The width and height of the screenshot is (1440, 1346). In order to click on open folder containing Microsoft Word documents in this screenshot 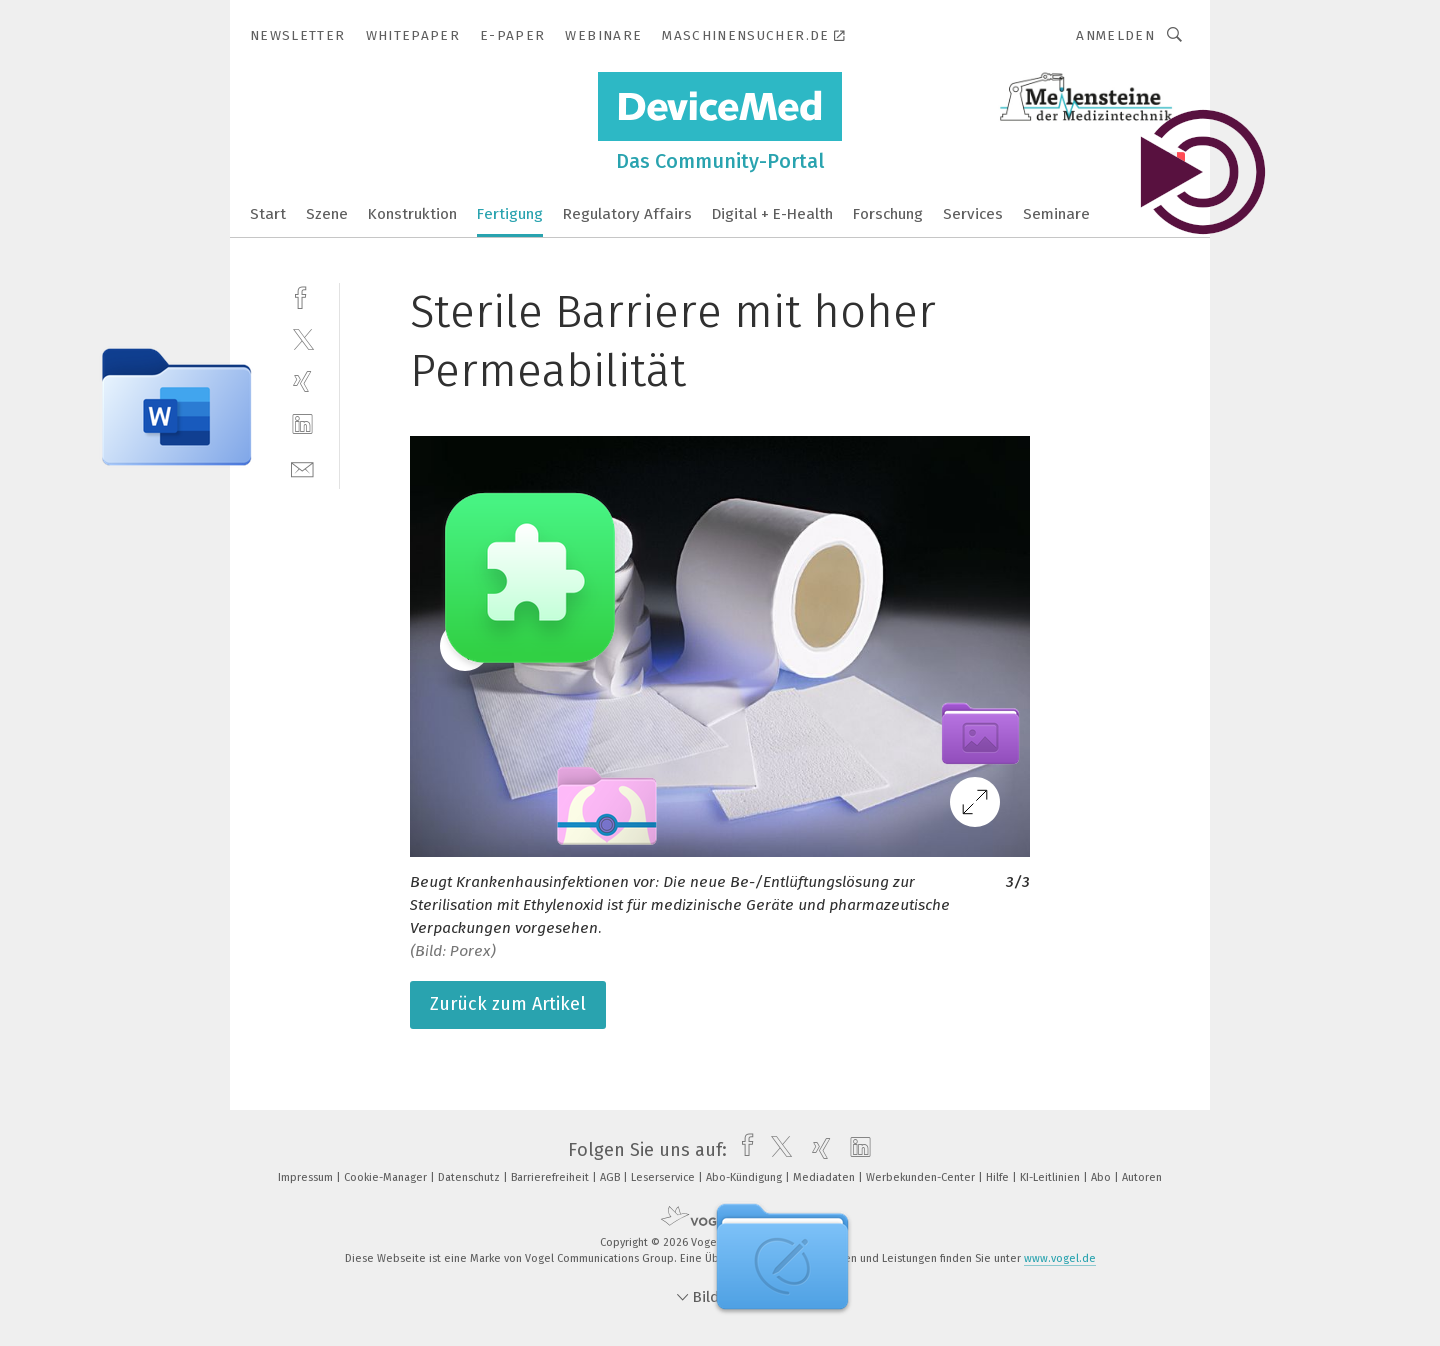, I will do `click(176, 411)`.